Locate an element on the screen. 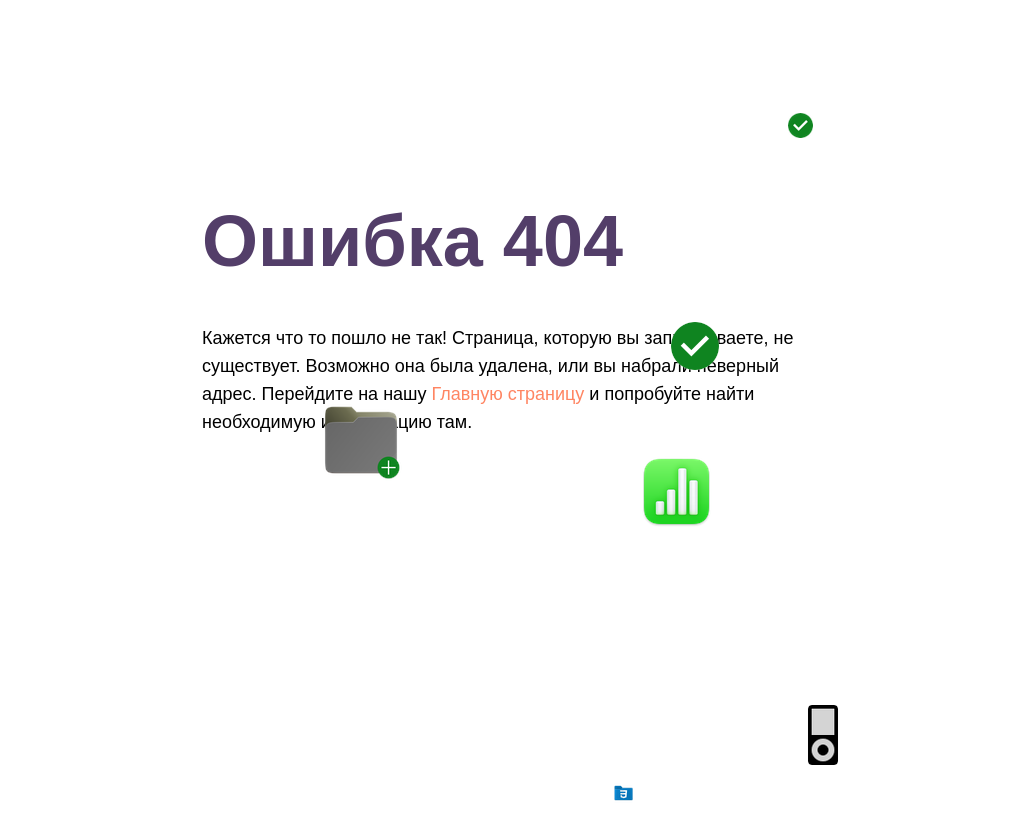 Image resolution: width=1024 pixels, height=821 pixels. create a new folder is located at coordinates (361, 440).